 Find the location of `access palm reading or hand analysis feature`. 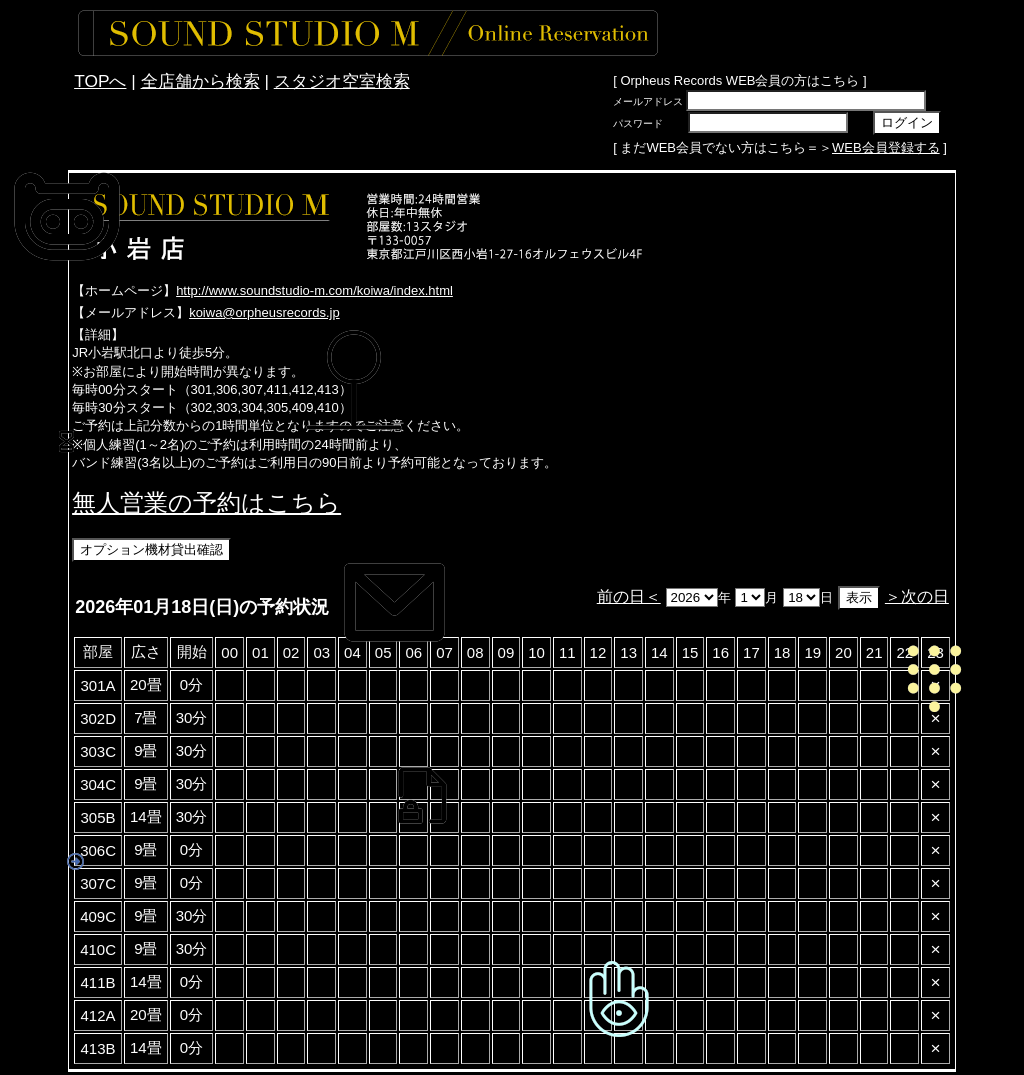

access palm reading or hand analysis feature is located at coordinates (619, 999).